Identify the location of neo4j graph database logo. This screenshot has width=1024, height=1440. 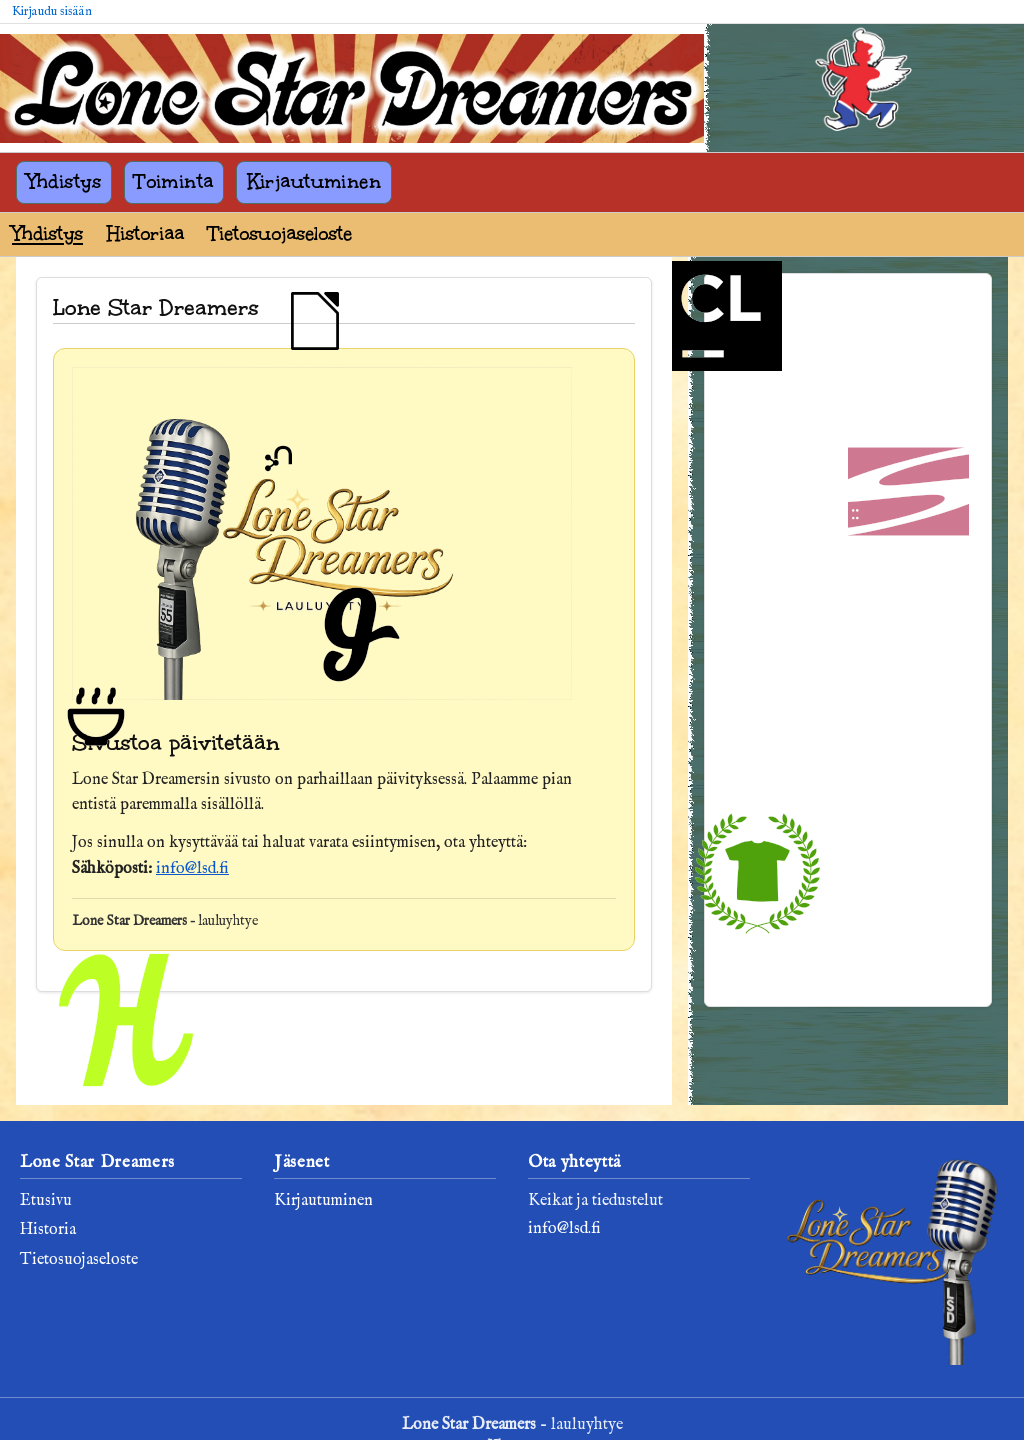
(278, 458).